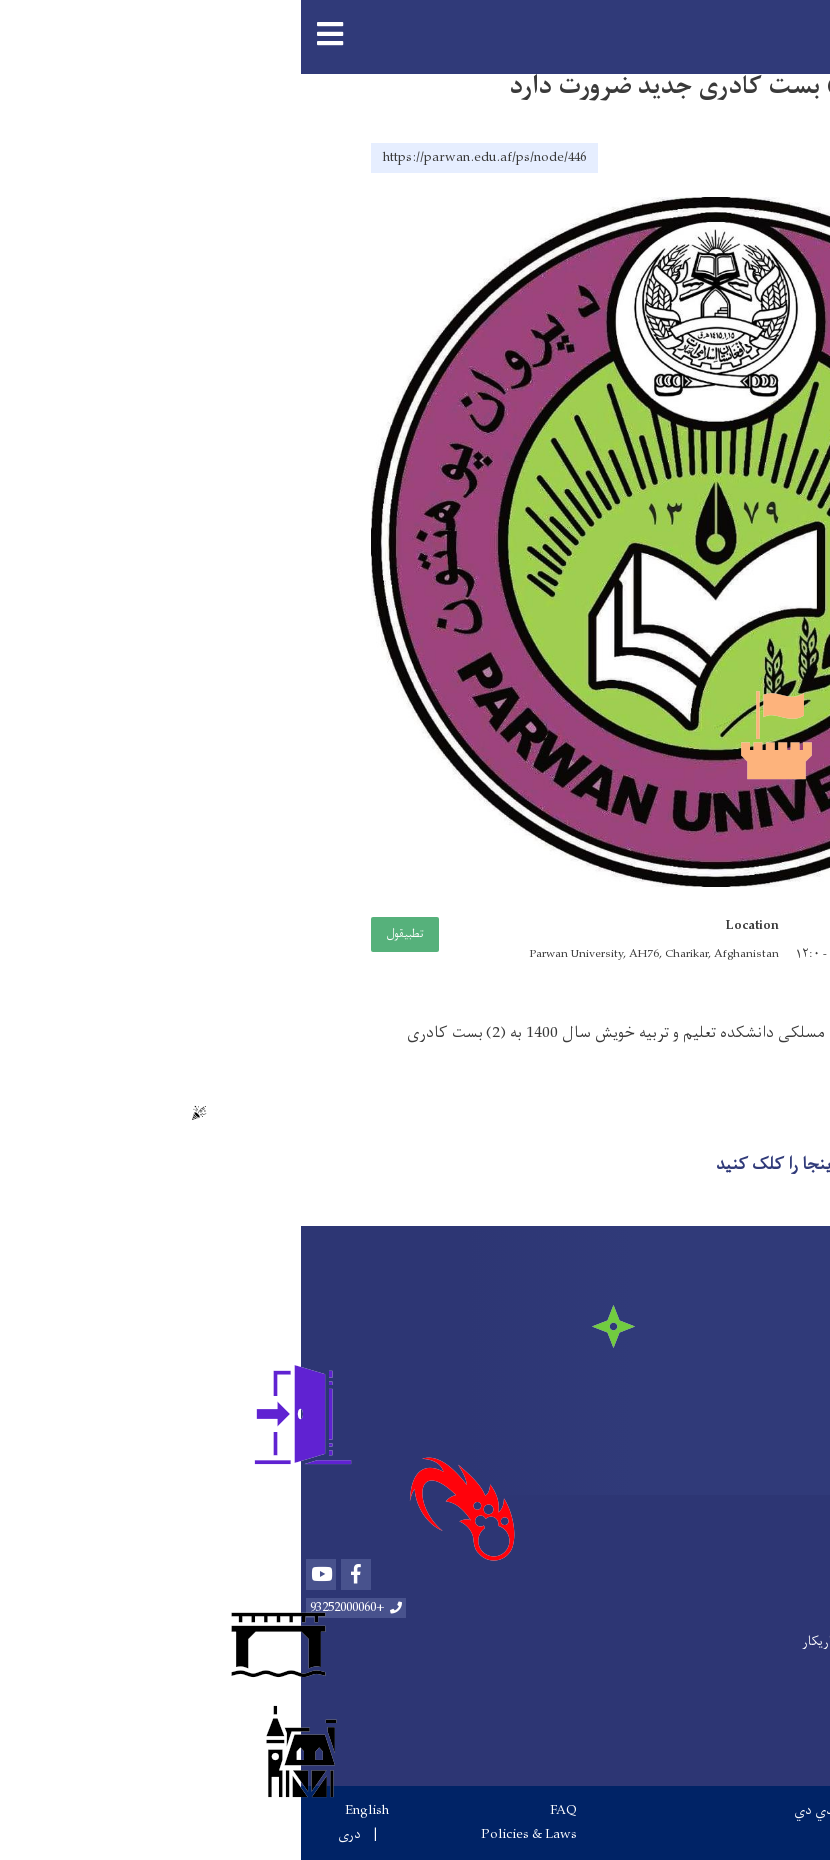  Describe the element at coordinates (613, 1326) in the screenshot. I see `throwing star weapon in a game inventory` at that location.